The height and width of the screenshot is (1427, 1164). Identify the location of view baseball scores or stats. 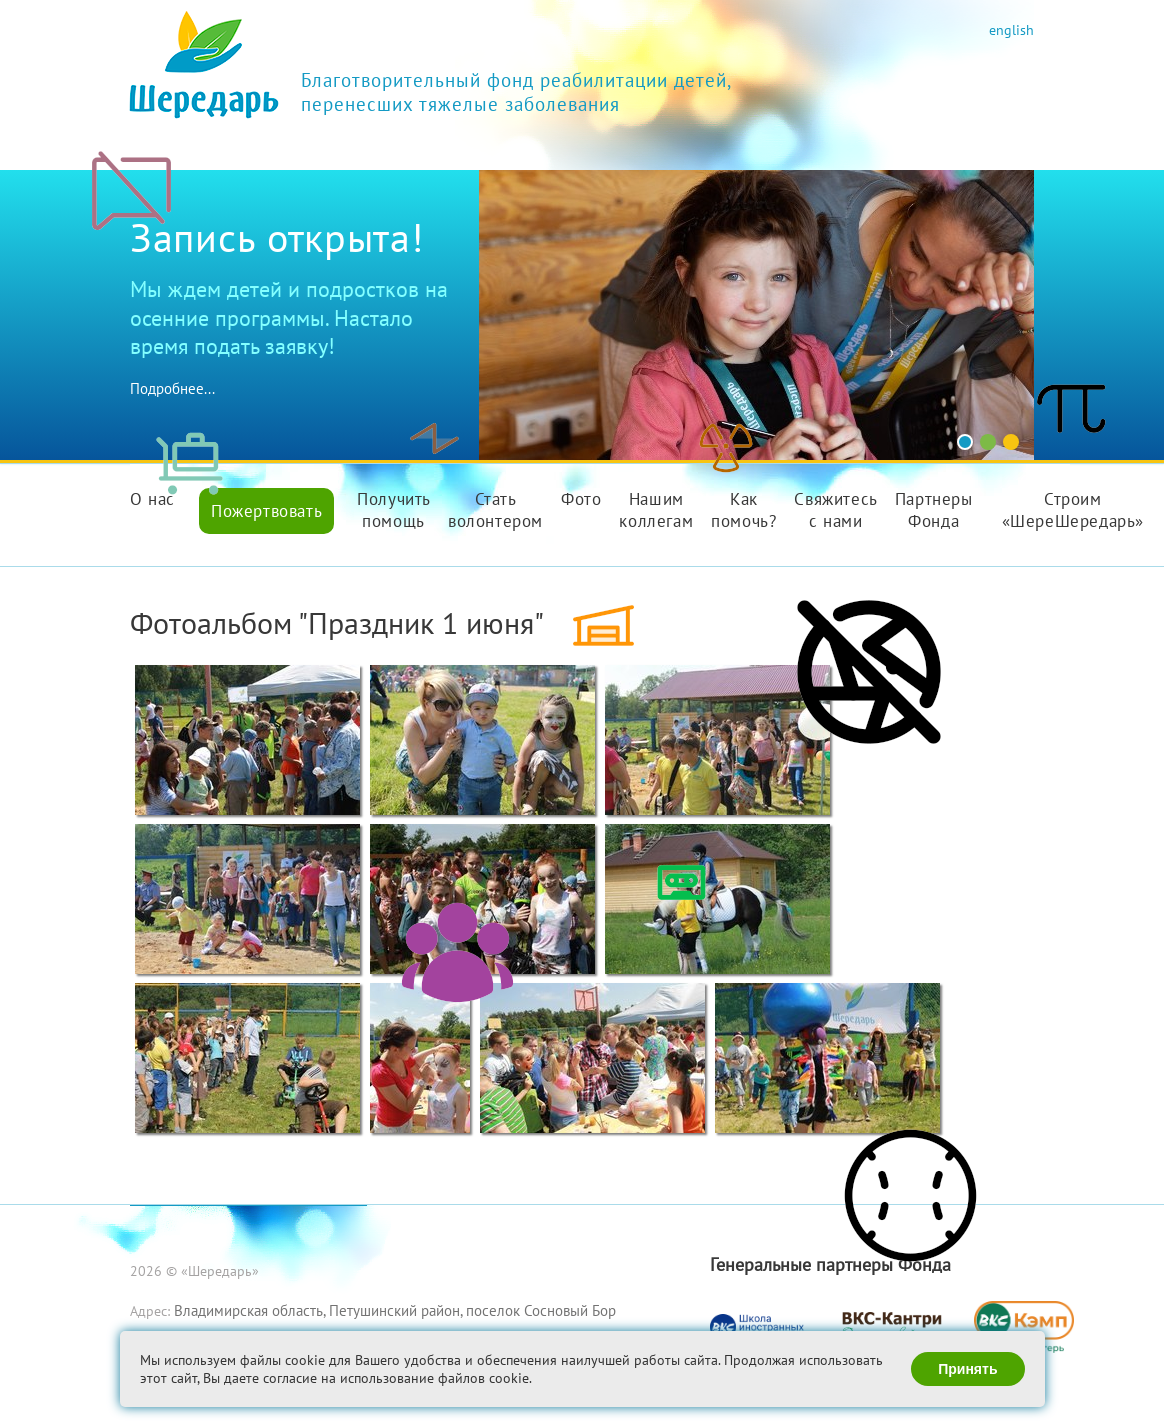
(910, 1195).